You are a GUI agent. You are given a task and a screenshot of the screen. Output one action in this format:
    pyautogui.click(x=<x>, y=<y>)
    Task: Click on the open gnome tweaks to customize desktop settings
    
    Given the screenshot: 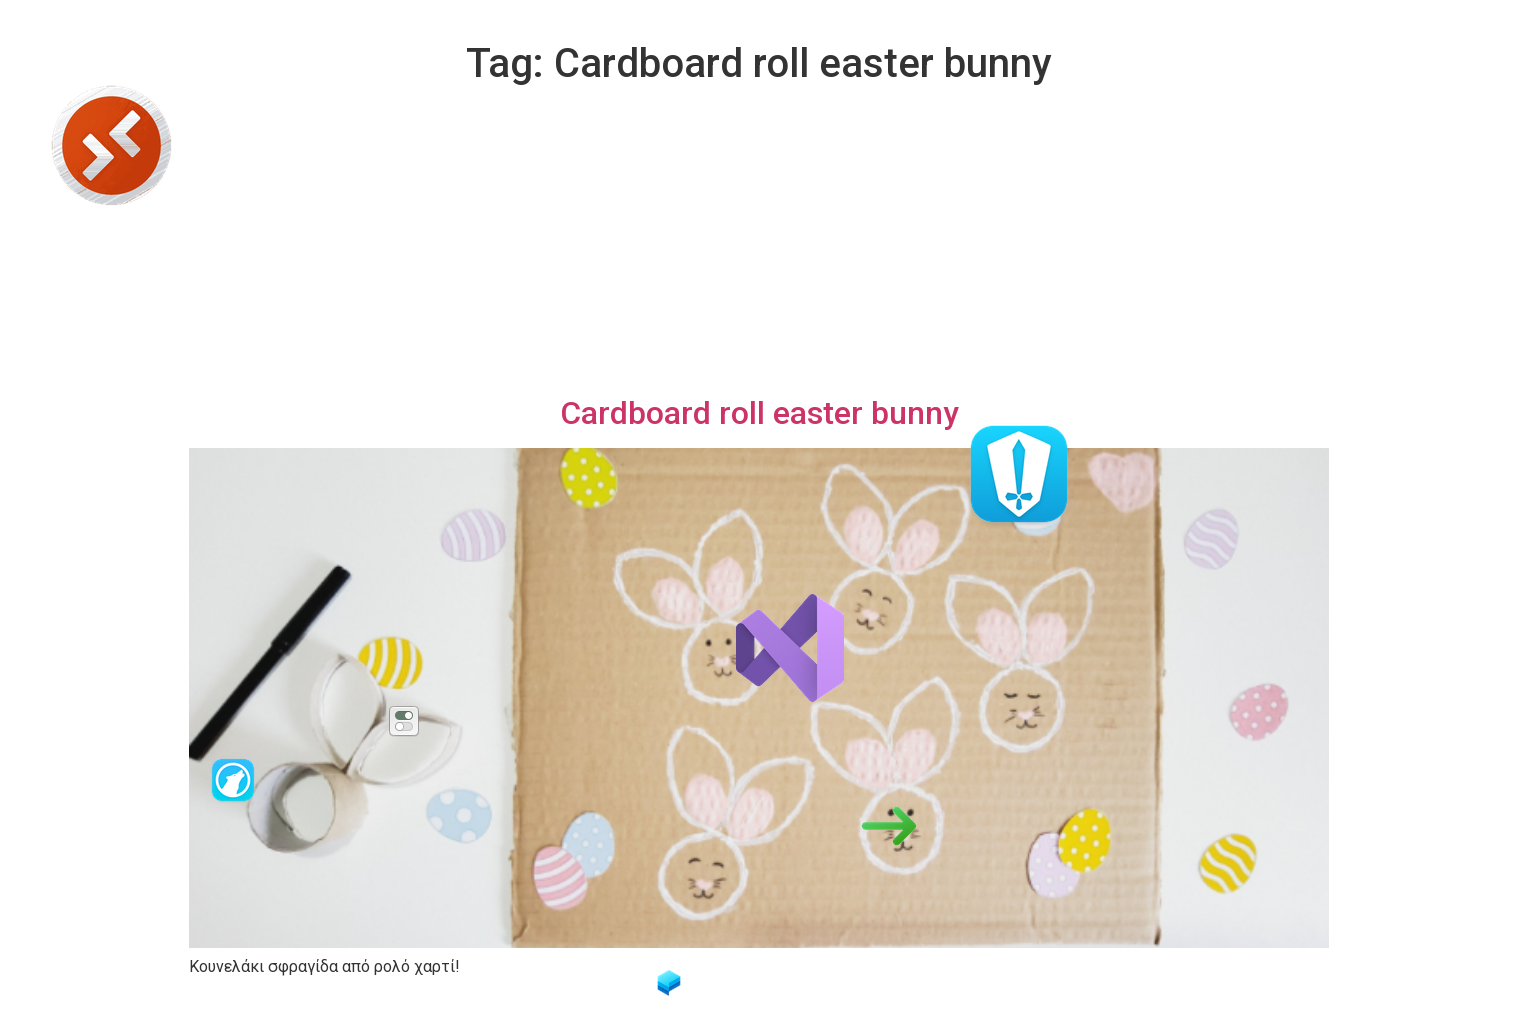 What is the action you would take?
    pyautogui.click(x=404, y=721)
    